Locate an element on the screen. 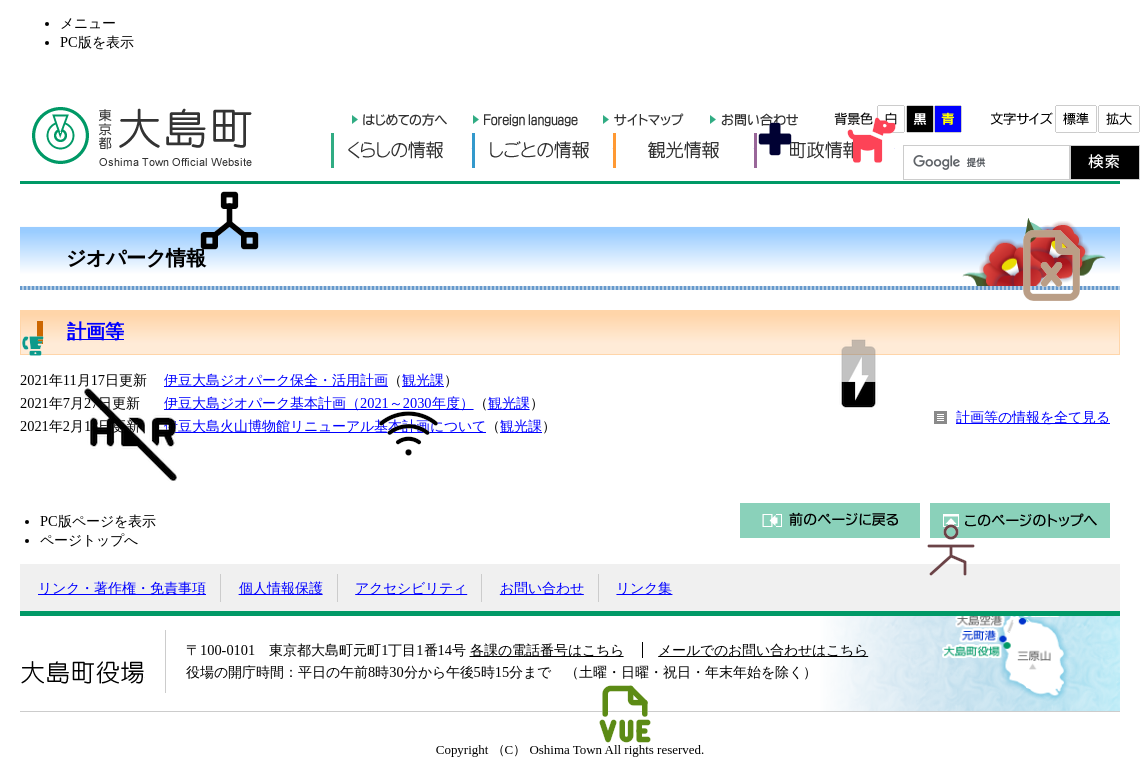 The height and width of the screenshot is (772, 1140). disable HDR mode for photos is located at coordinates (133, 432).